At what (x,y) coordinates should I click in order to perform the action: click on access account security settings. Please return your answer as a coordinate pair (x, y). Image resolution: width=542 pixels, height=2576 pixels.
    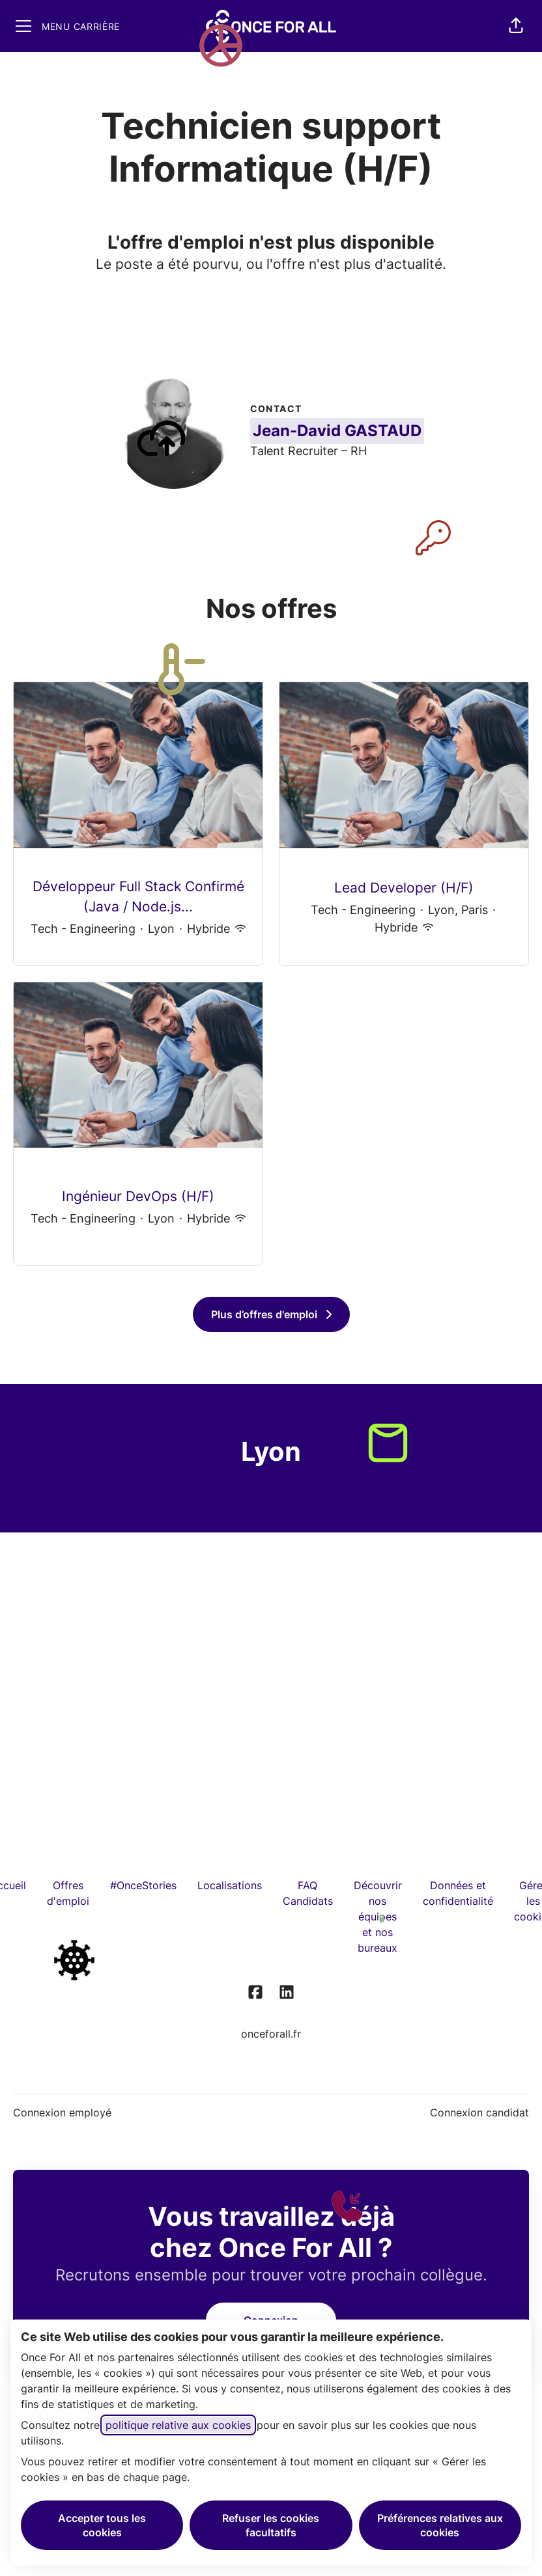
    Looking at the image, I should click on (433, 538).